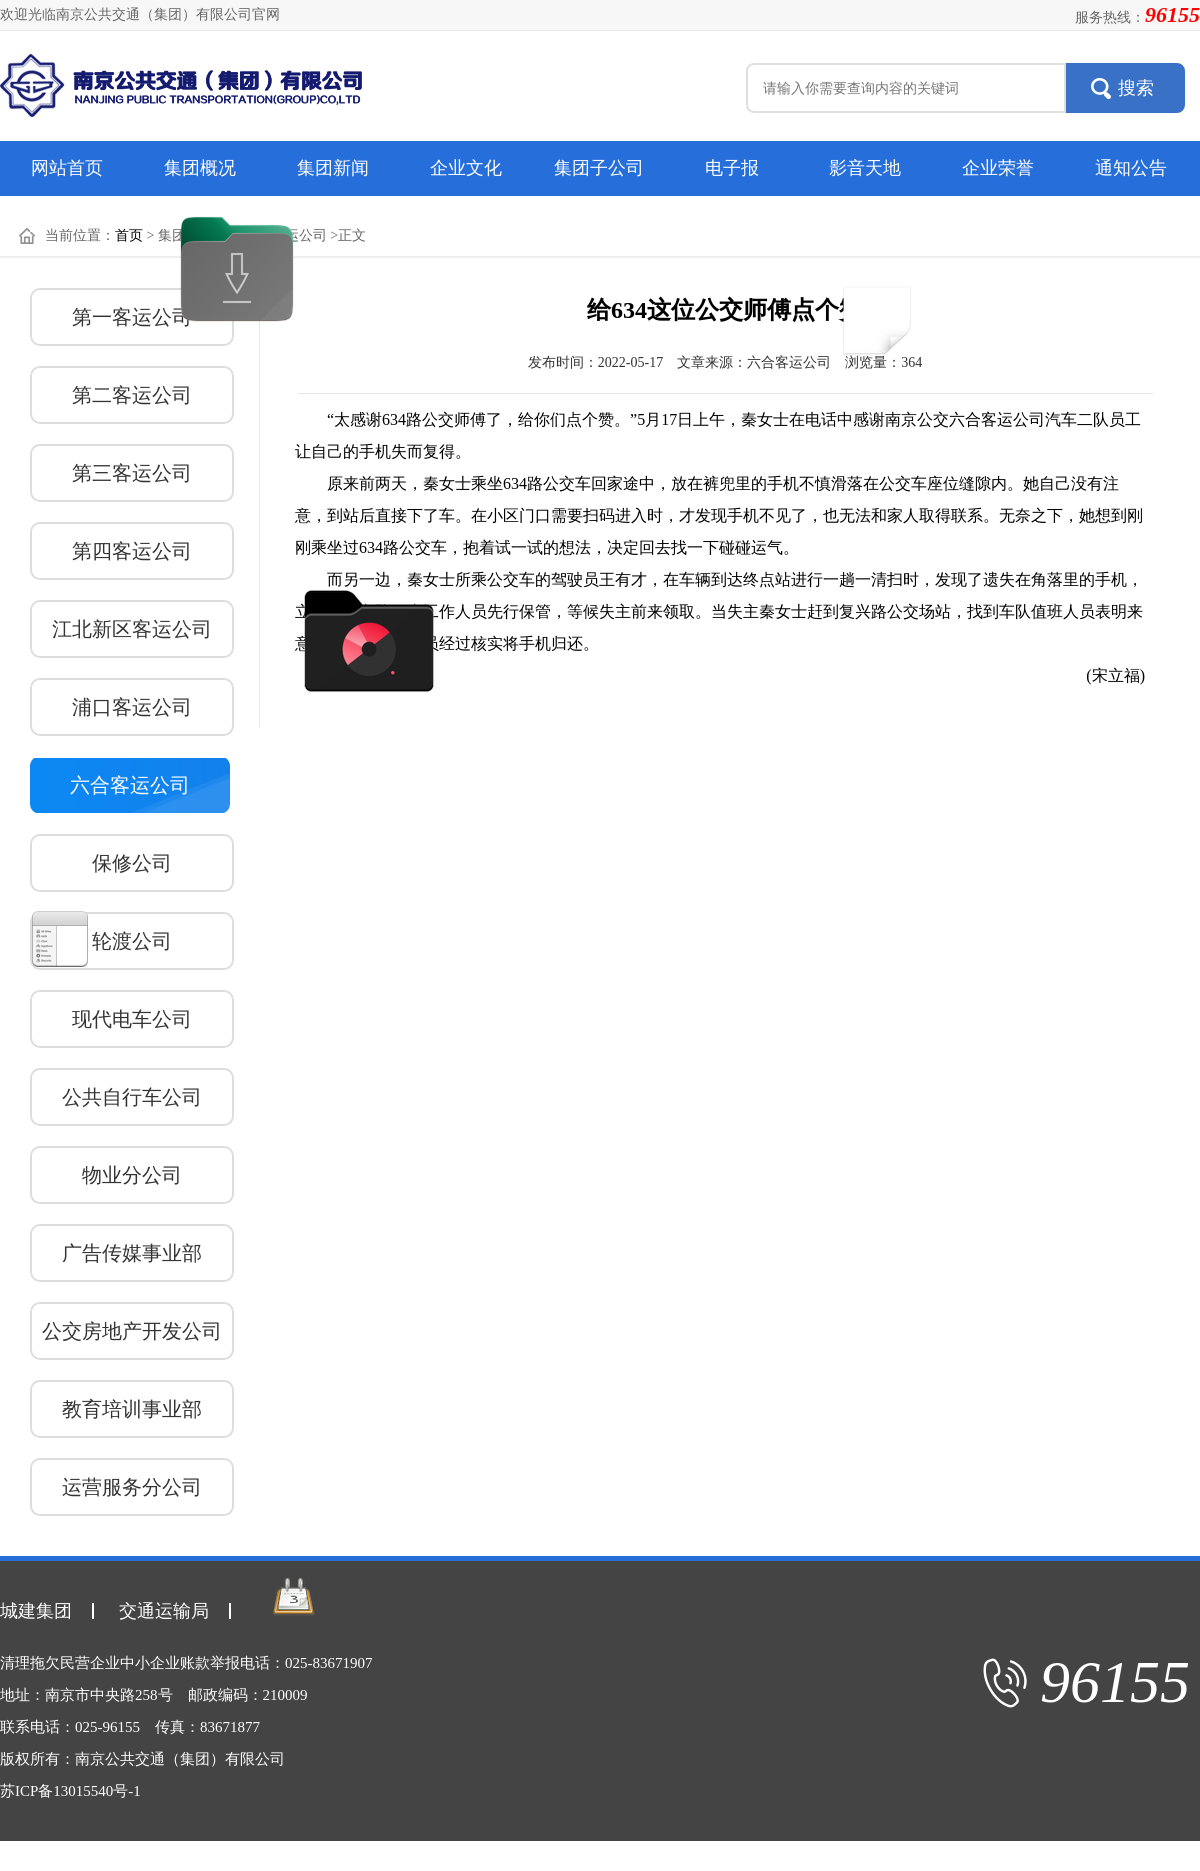 This screenshot has width=1200, height=1871. I want to click on open calendar application, so click(293, 1598).